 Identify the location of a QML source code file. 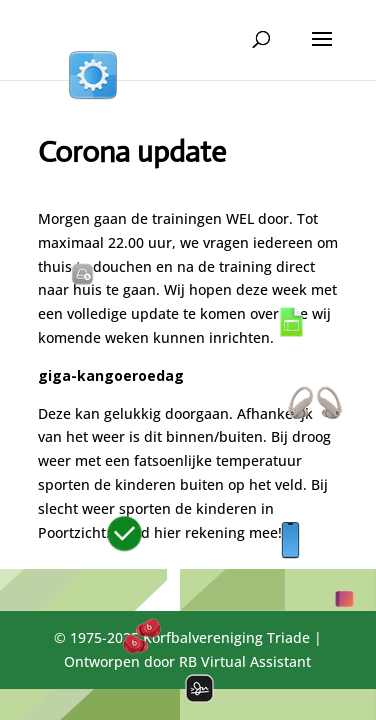
(291, 322).